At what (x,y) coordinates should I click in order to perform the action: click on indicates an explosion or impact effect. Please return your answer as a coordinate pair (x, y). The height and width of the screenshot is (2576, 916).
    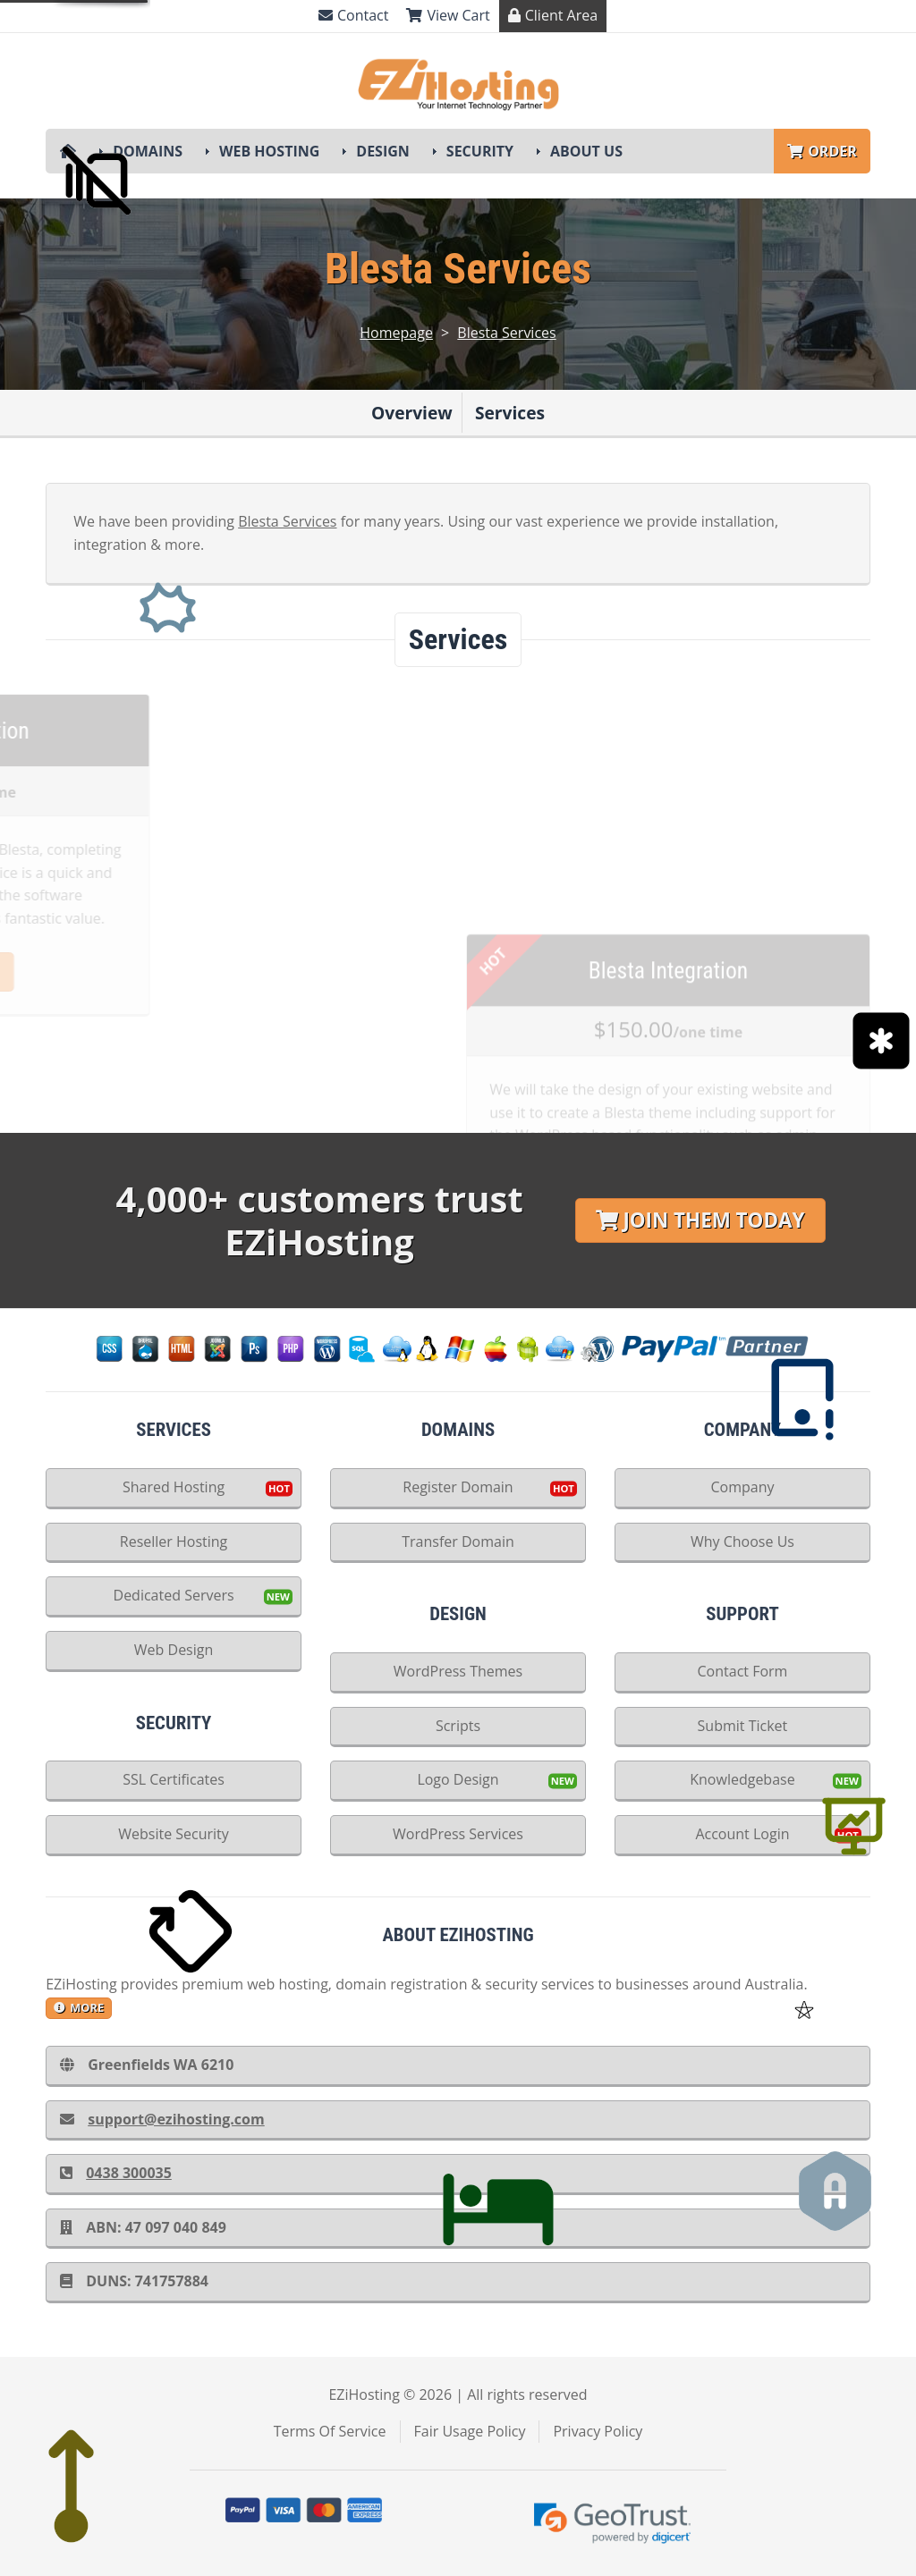
    Looking at the image, I should click on (167, 607).